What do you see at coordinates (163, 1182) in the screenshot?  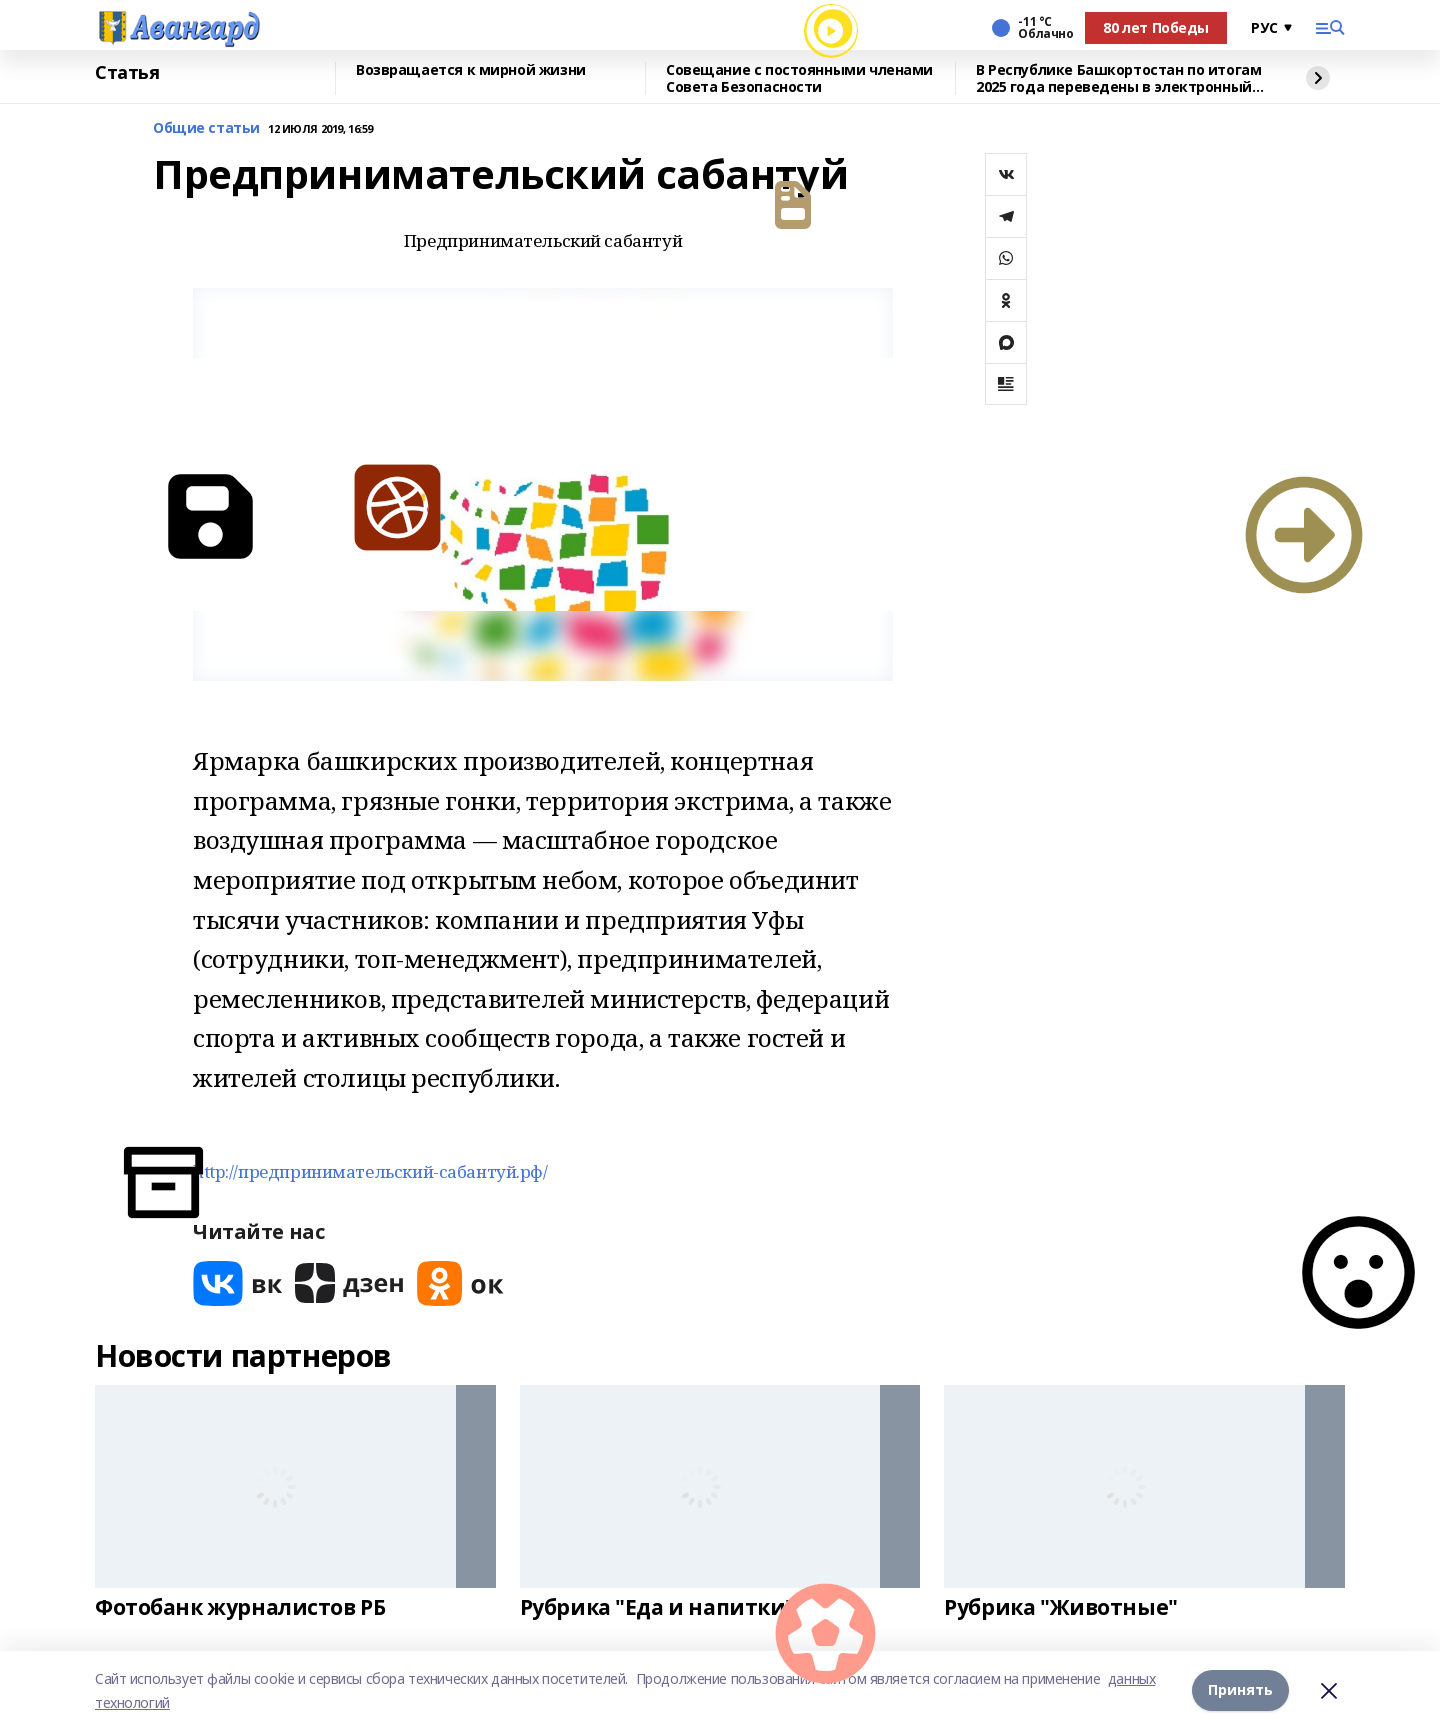 I see `archive this item` at bounding box center [163, 1182].